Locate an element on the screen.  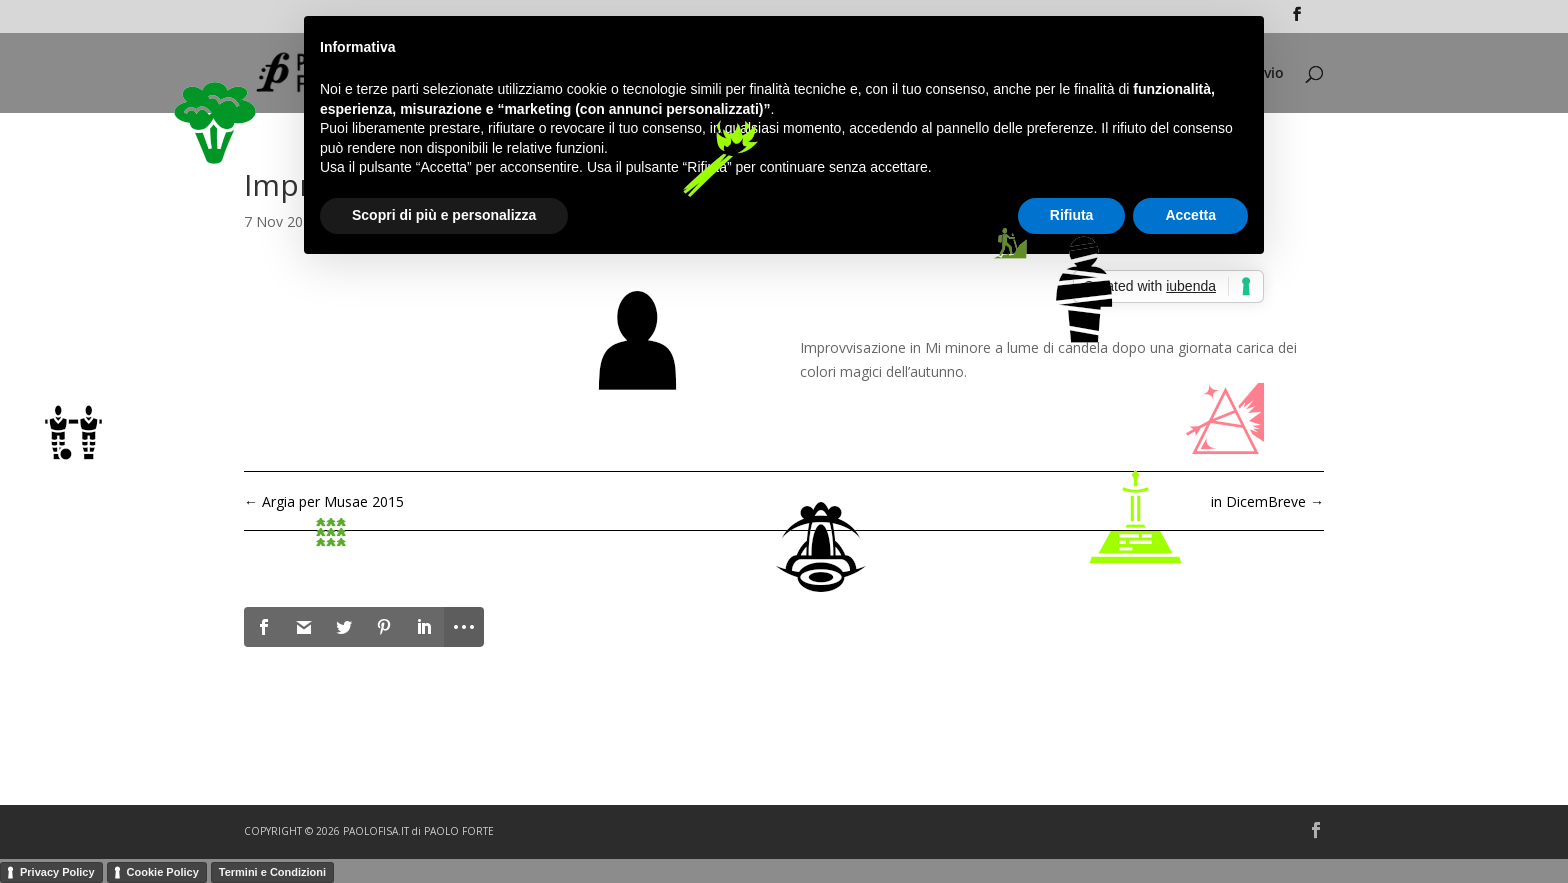
explore hiking trails nearby is located at coordinates (1010, 242).